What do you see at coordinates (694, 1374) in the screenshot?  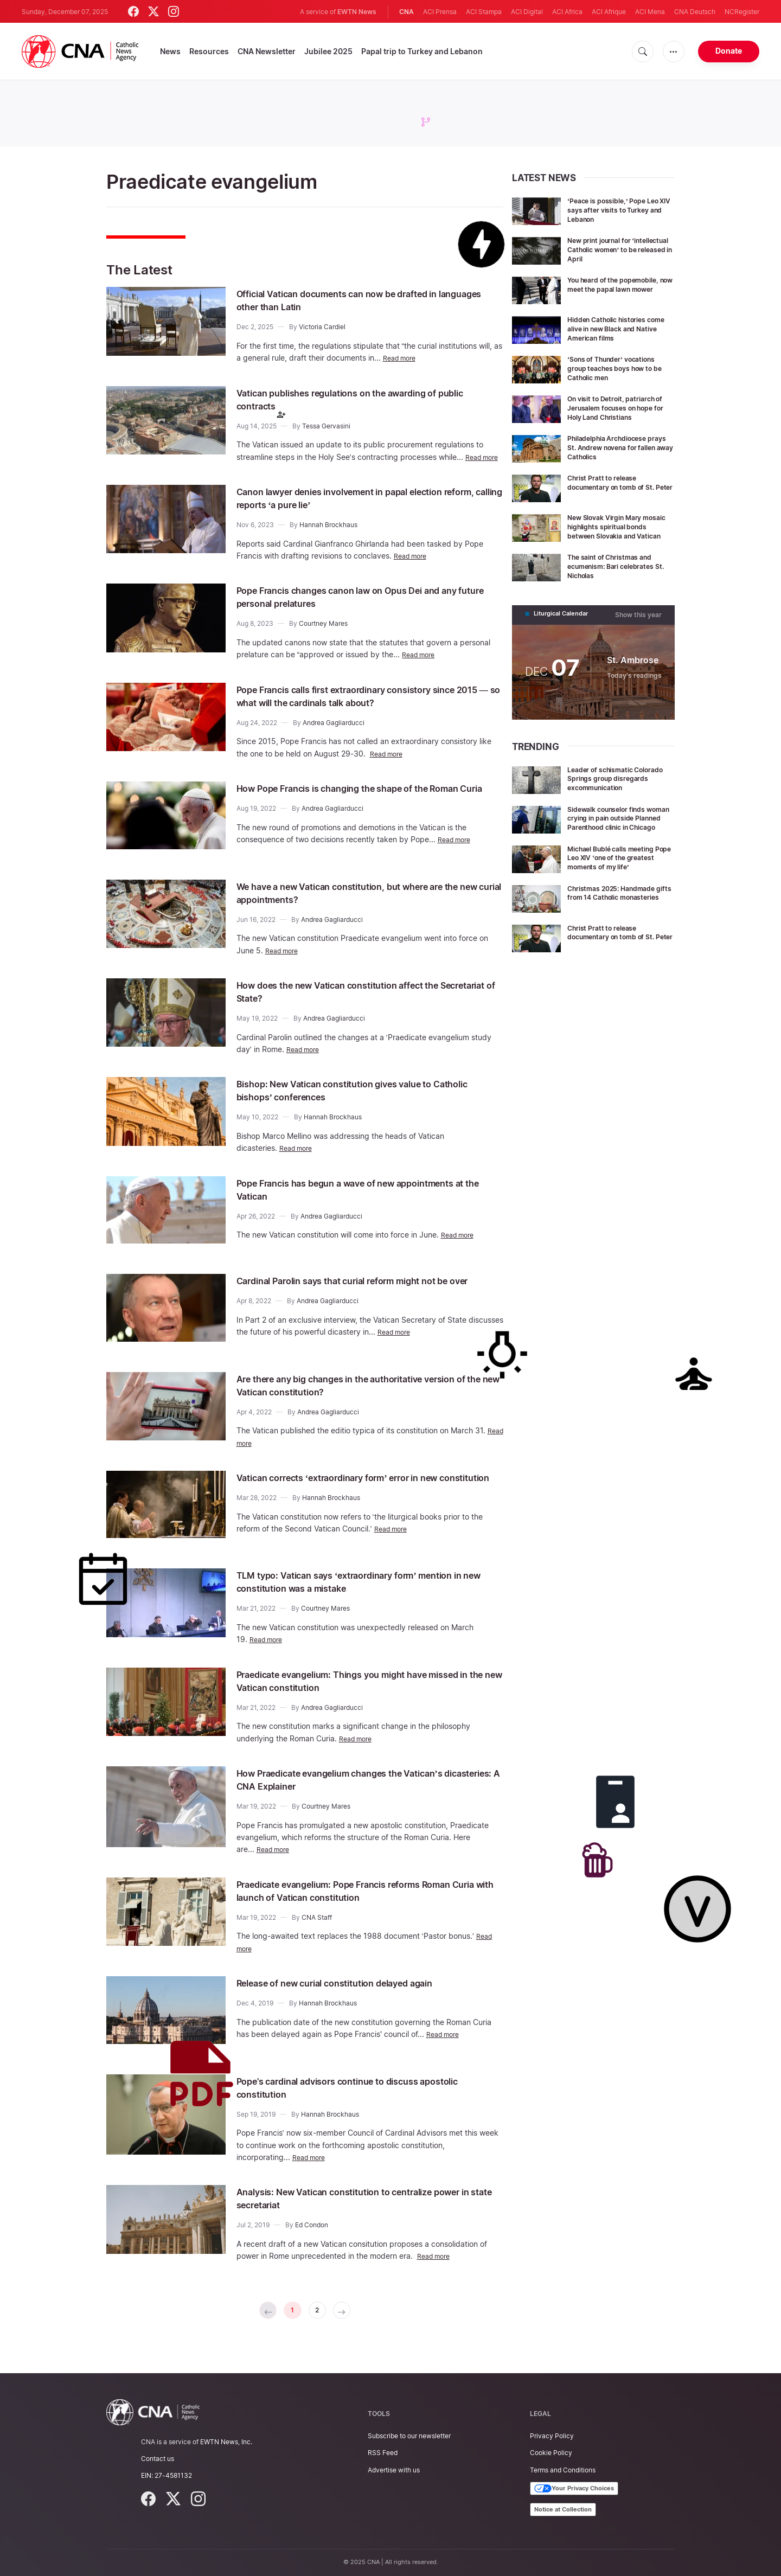 I see `access meditation or mindfulness features` at bounding box center [694, 1374].